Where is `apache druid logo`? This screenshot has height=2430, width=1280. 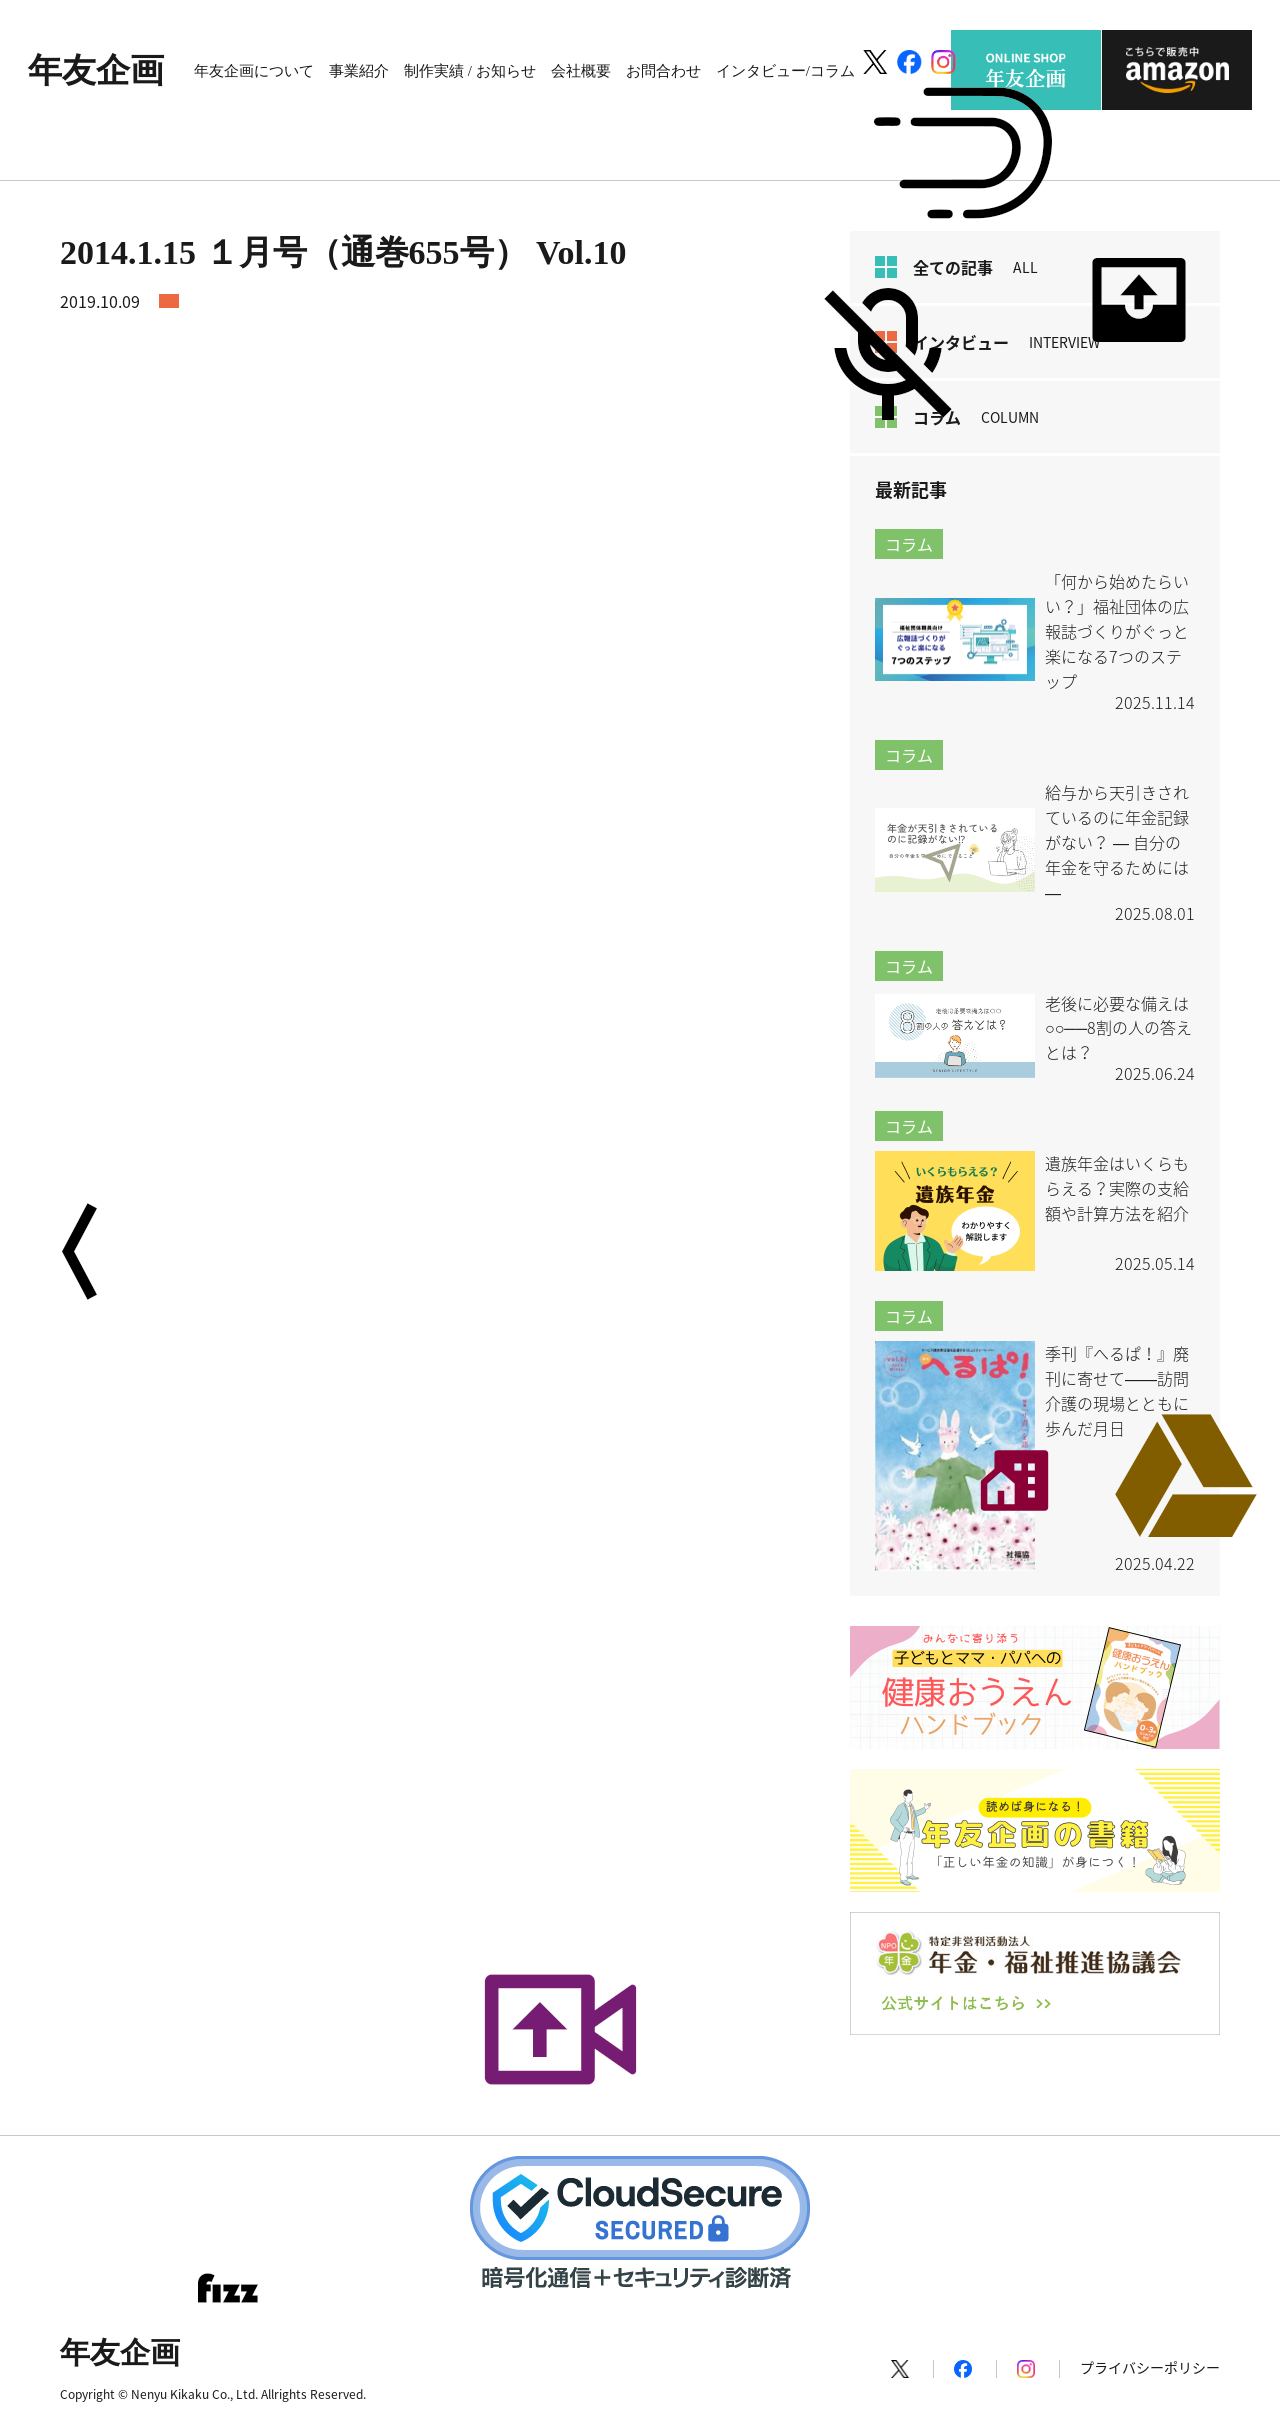 apache druid logo is located at coordinates (963, 153).